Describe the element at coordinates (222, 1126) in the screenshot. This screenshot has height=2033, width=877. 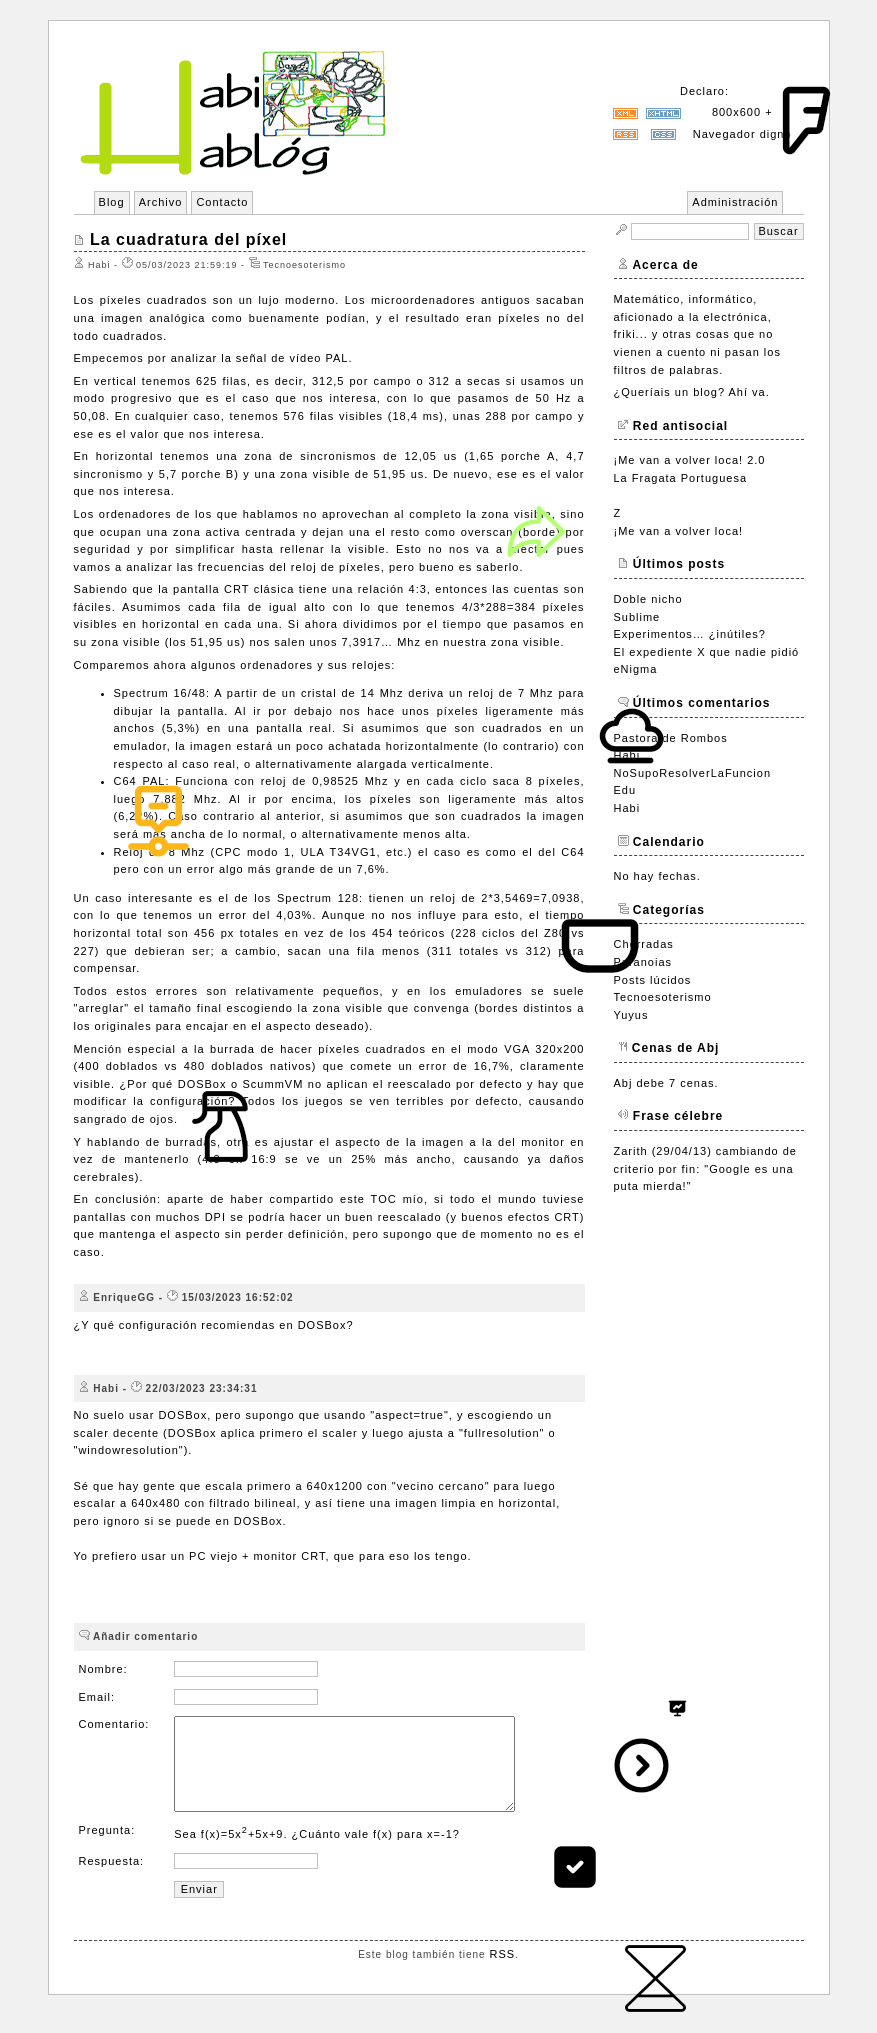
I see `access cleaning or household tools` at that location.